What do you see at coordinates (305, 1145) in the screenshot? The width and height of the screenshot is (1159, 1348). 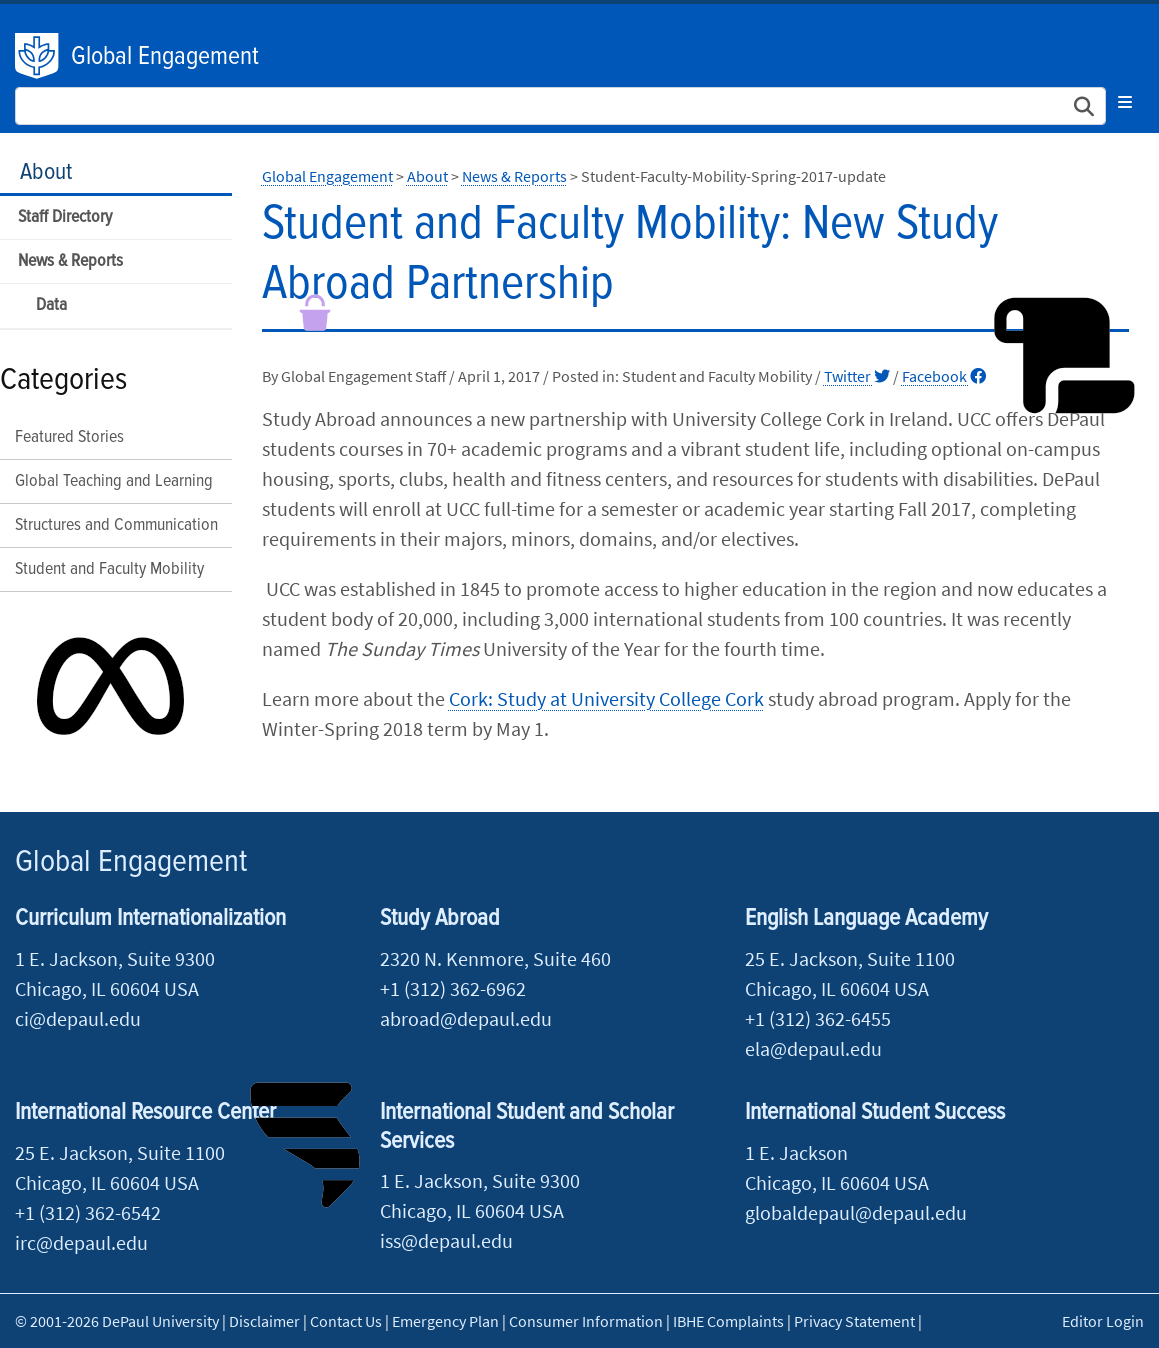 I see `indicates severe weather alert or tornado warning` at bounding box center [305, 1145].